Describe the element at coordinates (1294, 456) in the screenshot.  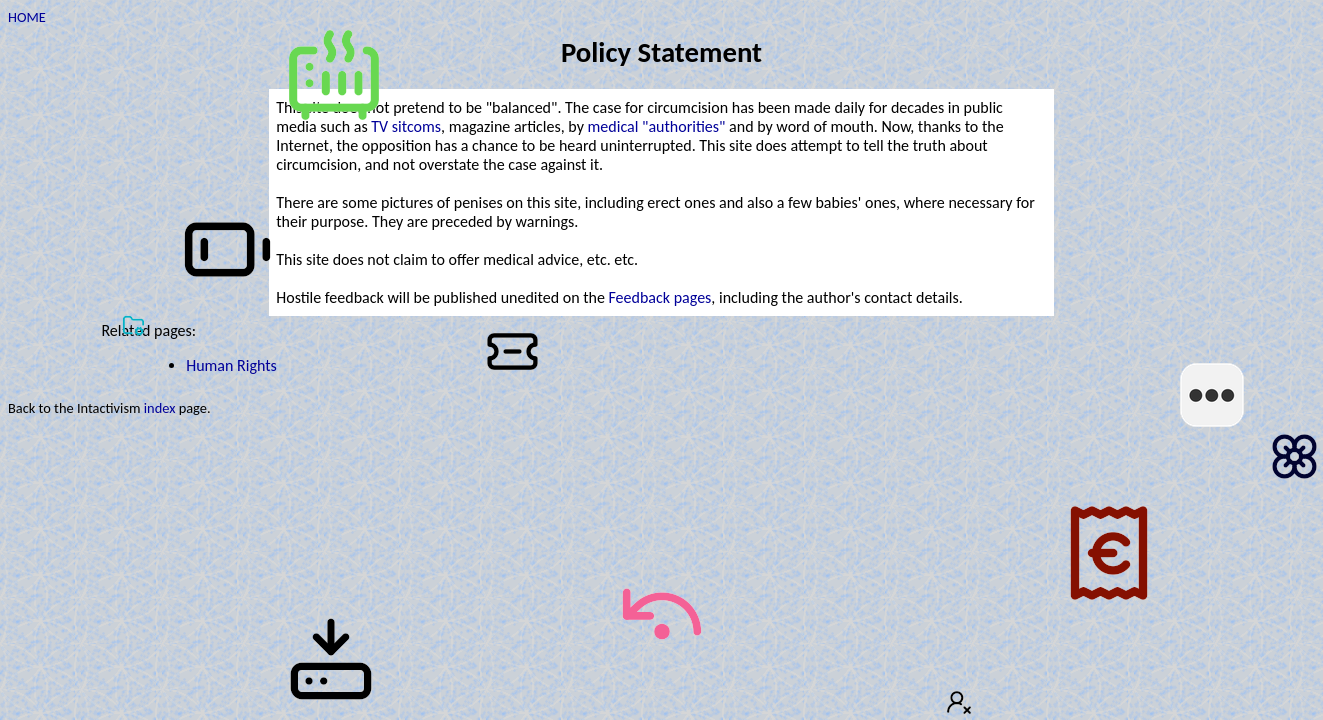
I see `access nature or garden-related content` at that location.